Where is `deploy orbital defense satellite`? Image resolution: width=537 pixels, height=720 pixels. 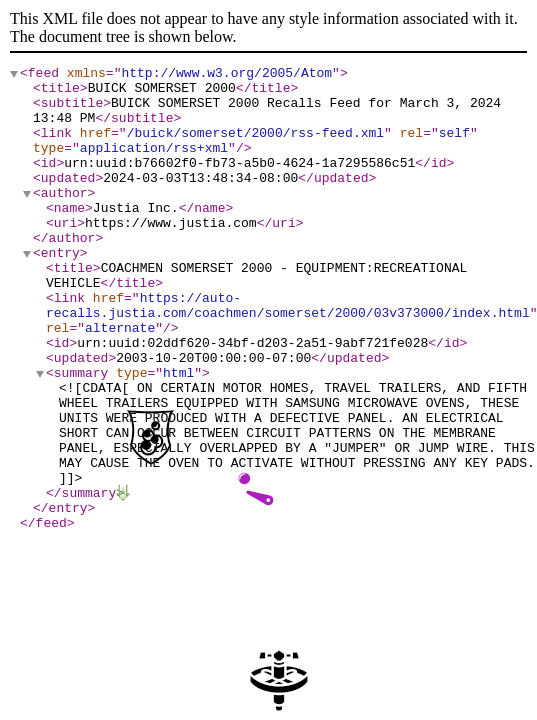
deploy orbital defense satellite is located at coordinates (279, 681).